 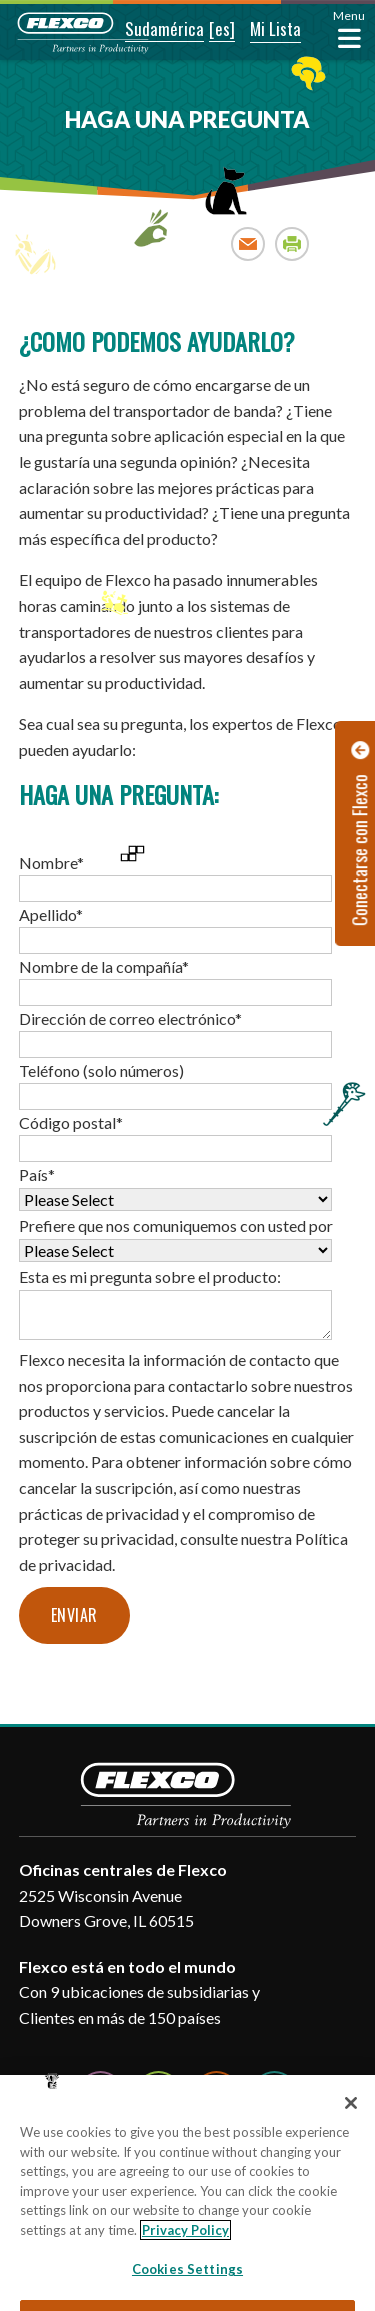 I want to click on make a purchase or payment, so click(x=52, y=2081).